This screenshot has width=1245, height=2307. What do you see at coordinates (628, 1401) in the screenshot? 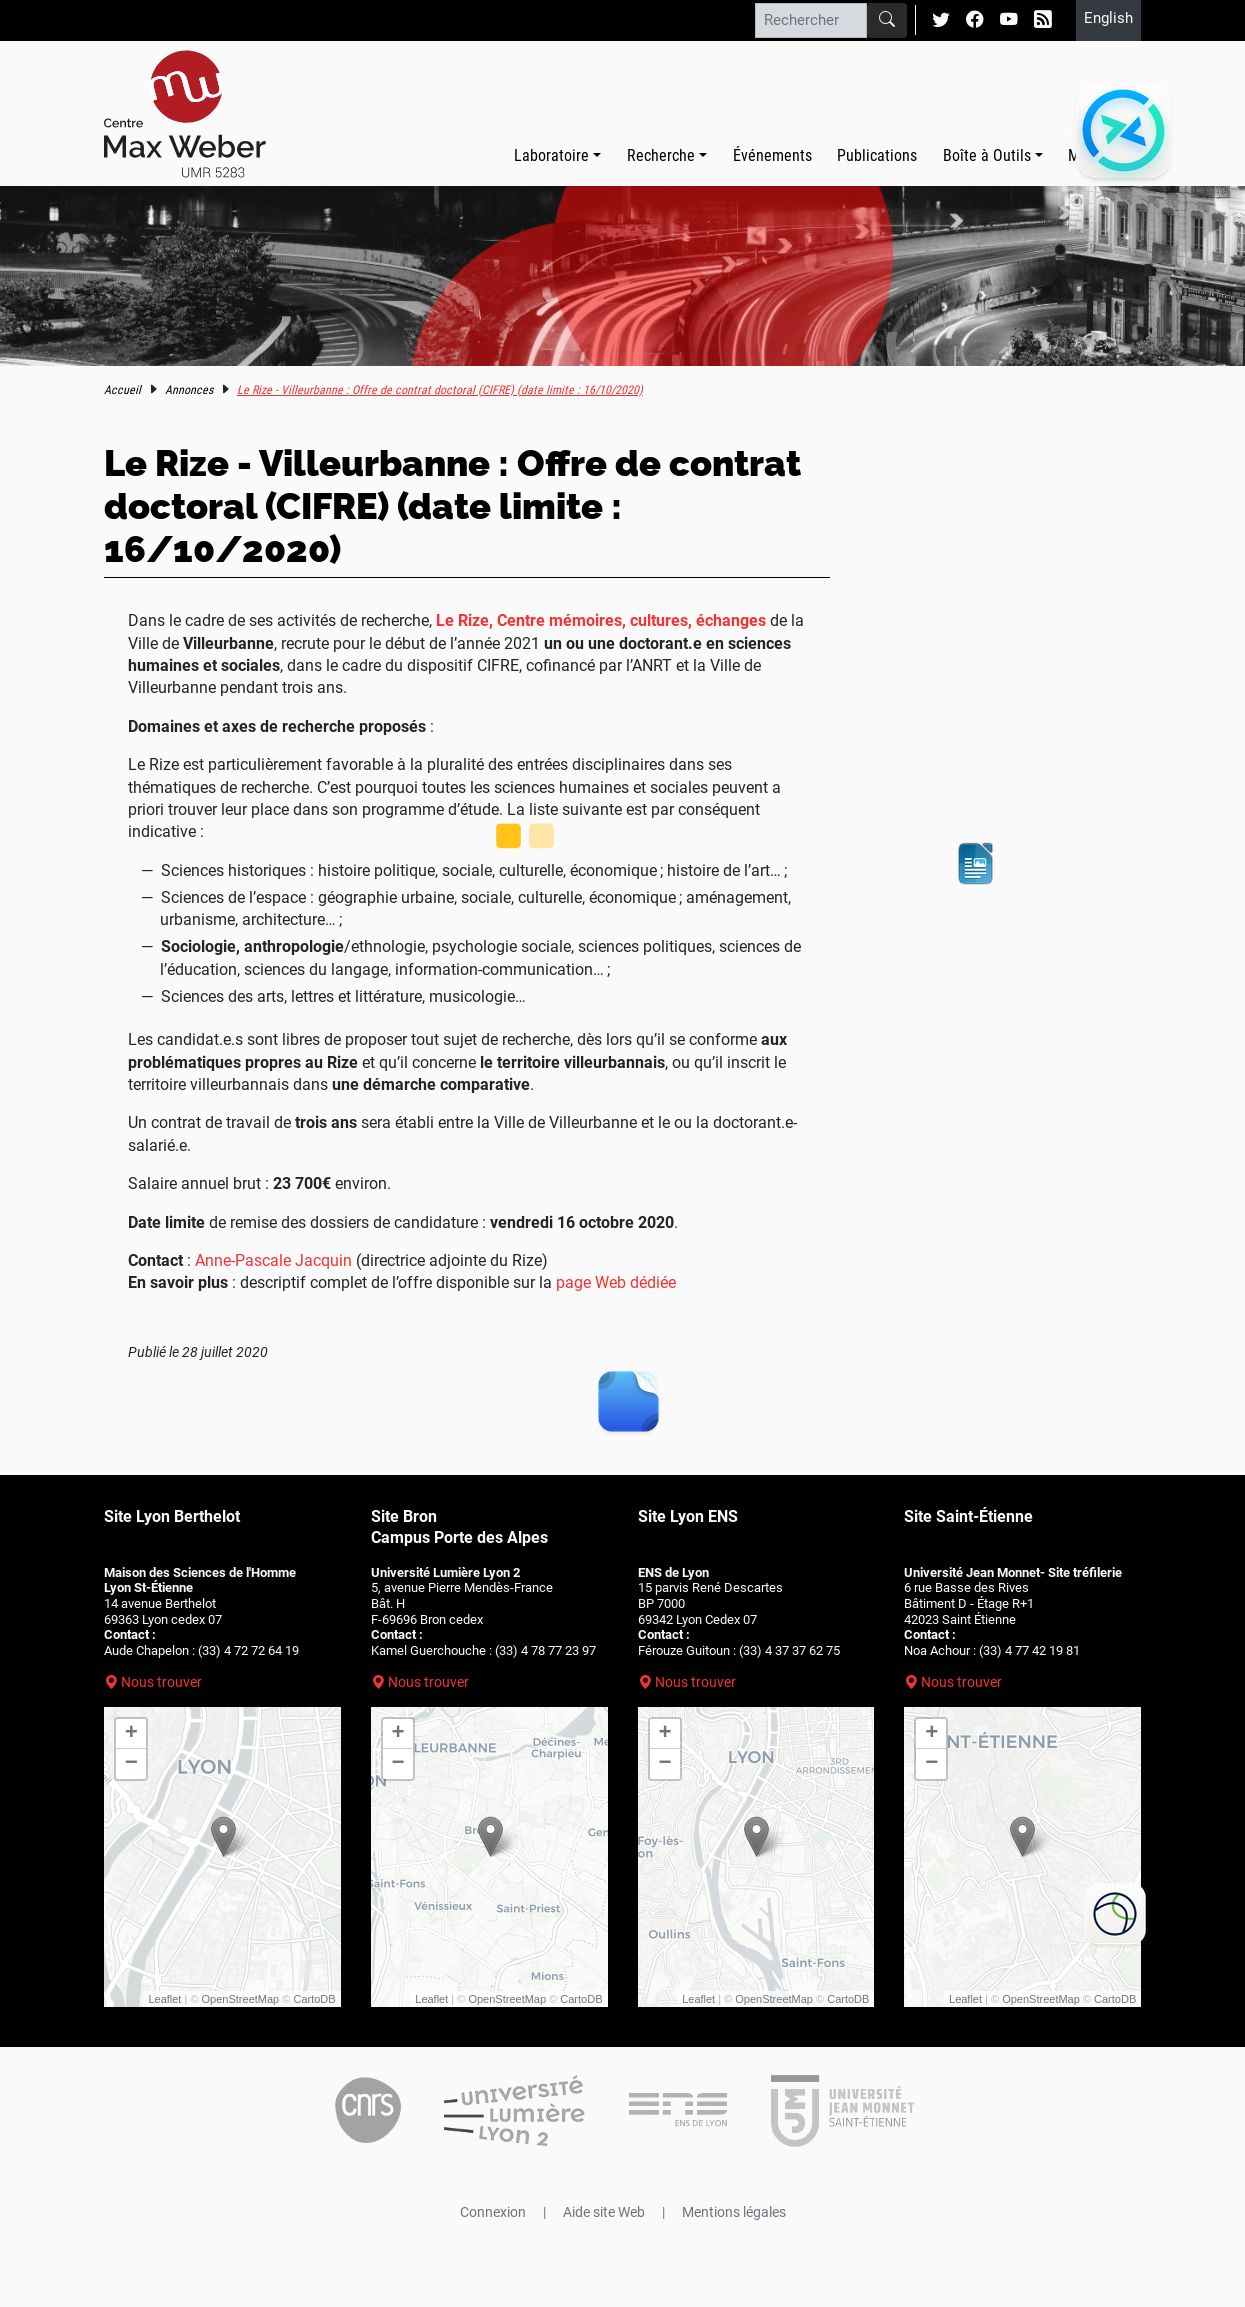
I see `open hot corners system preferences` at bounding box center [628, 1401].